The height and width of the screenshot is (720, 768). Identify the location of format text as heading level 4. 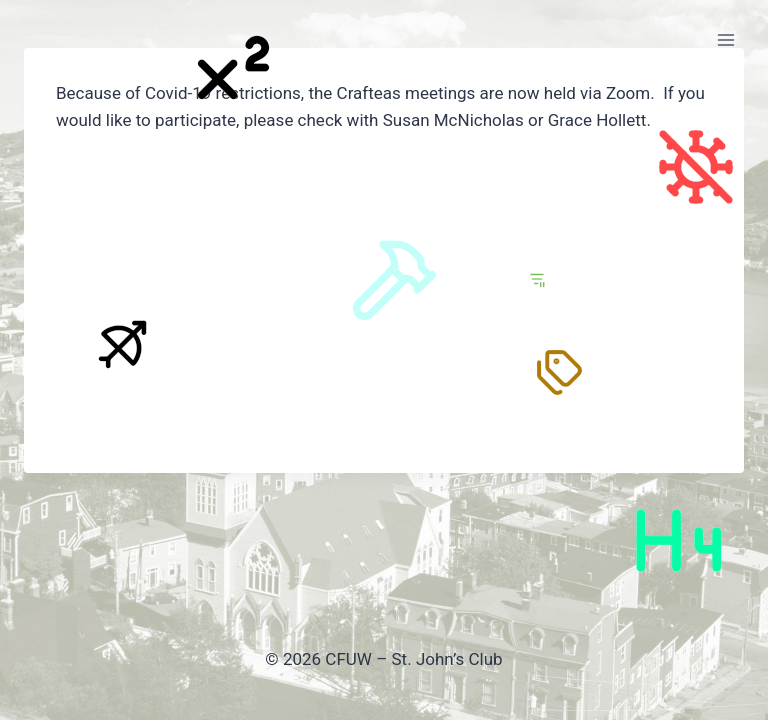
(676, 540).